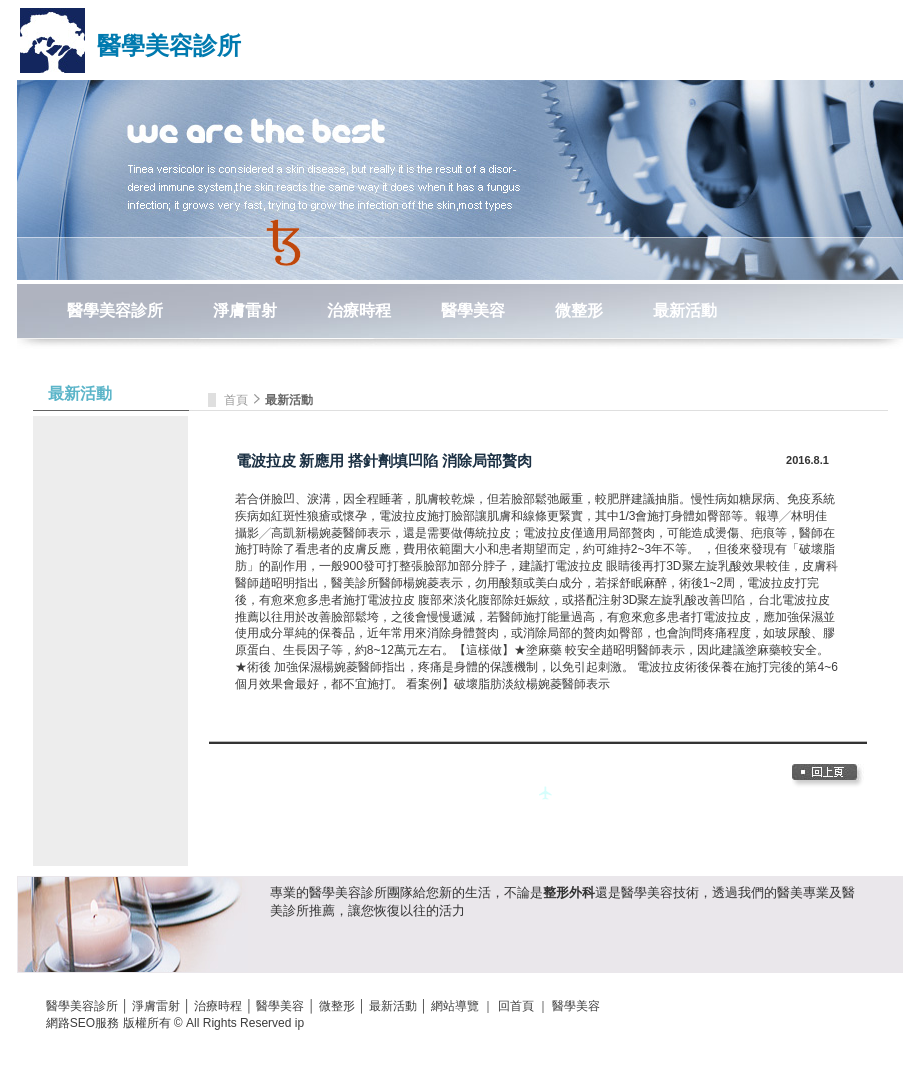  I want to click on enable airplane mode, so click(545, 793).